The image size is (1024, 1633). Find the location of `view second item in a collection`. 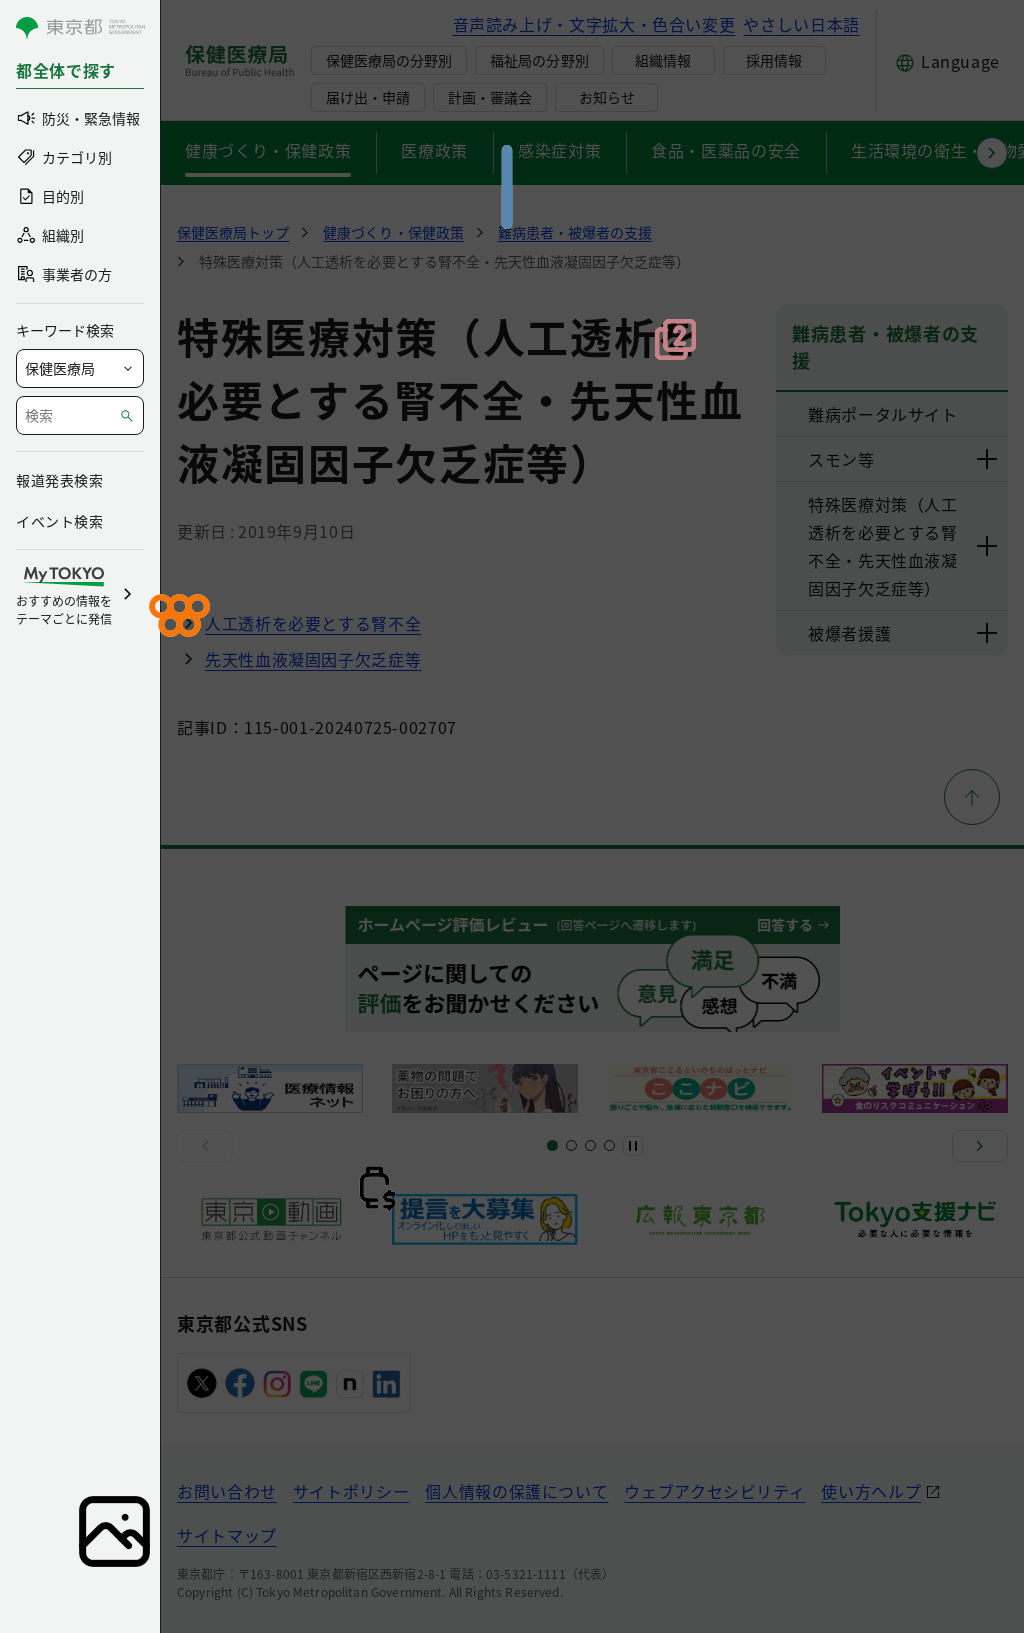

view second item in a collection is located at coordinates (675, 339).